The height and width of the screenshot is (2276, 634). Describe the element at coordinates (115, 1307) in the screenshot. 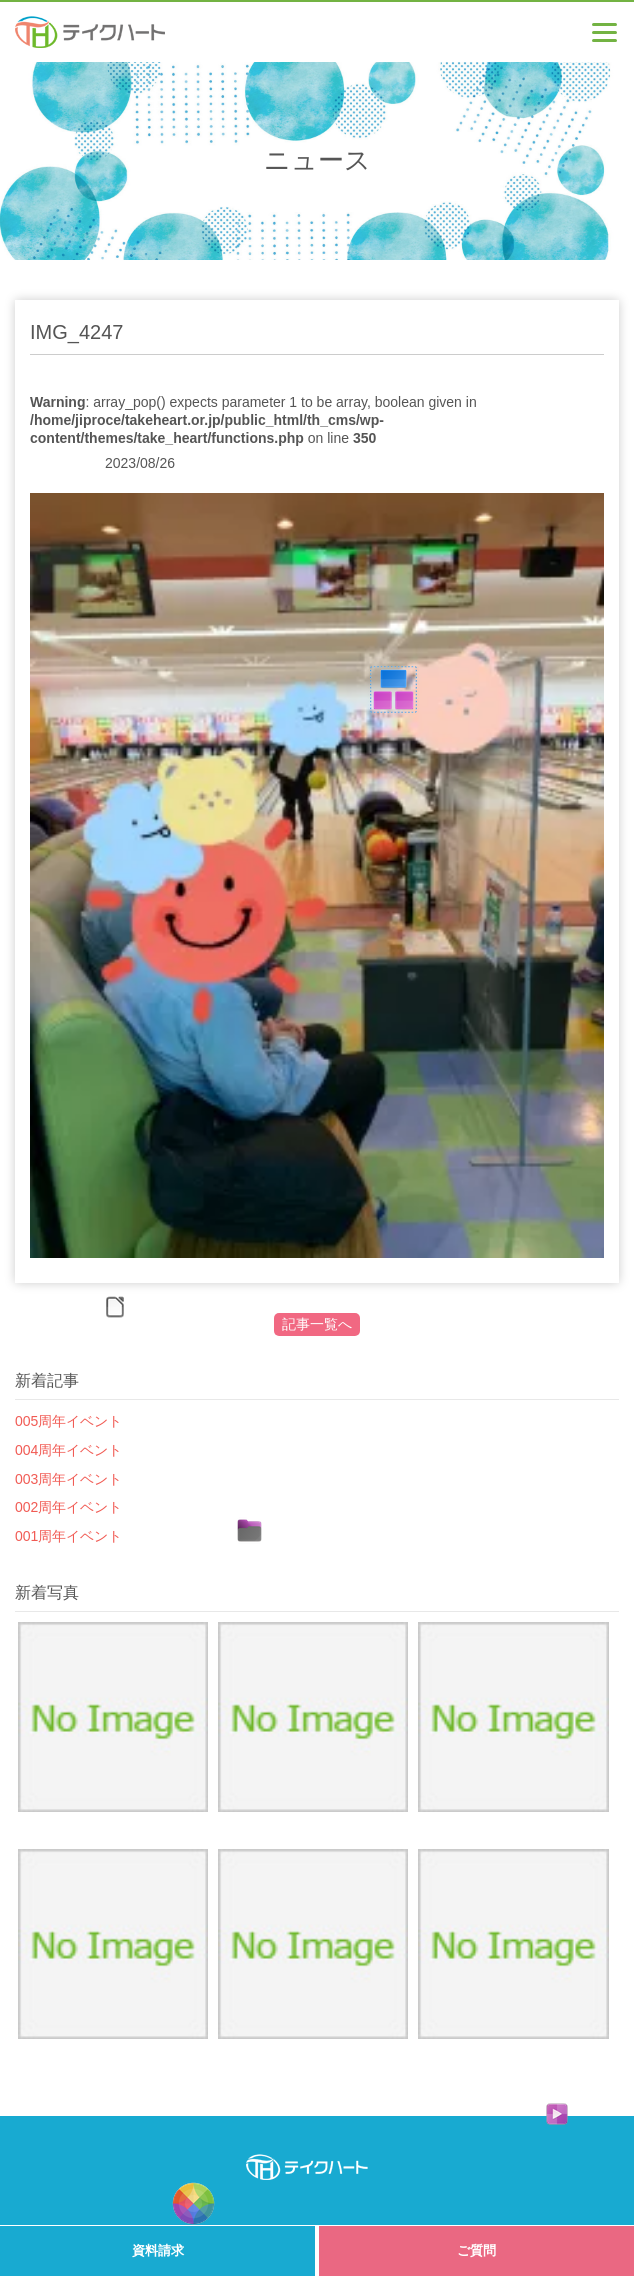

I see `open LibreOffice suite` at that location.